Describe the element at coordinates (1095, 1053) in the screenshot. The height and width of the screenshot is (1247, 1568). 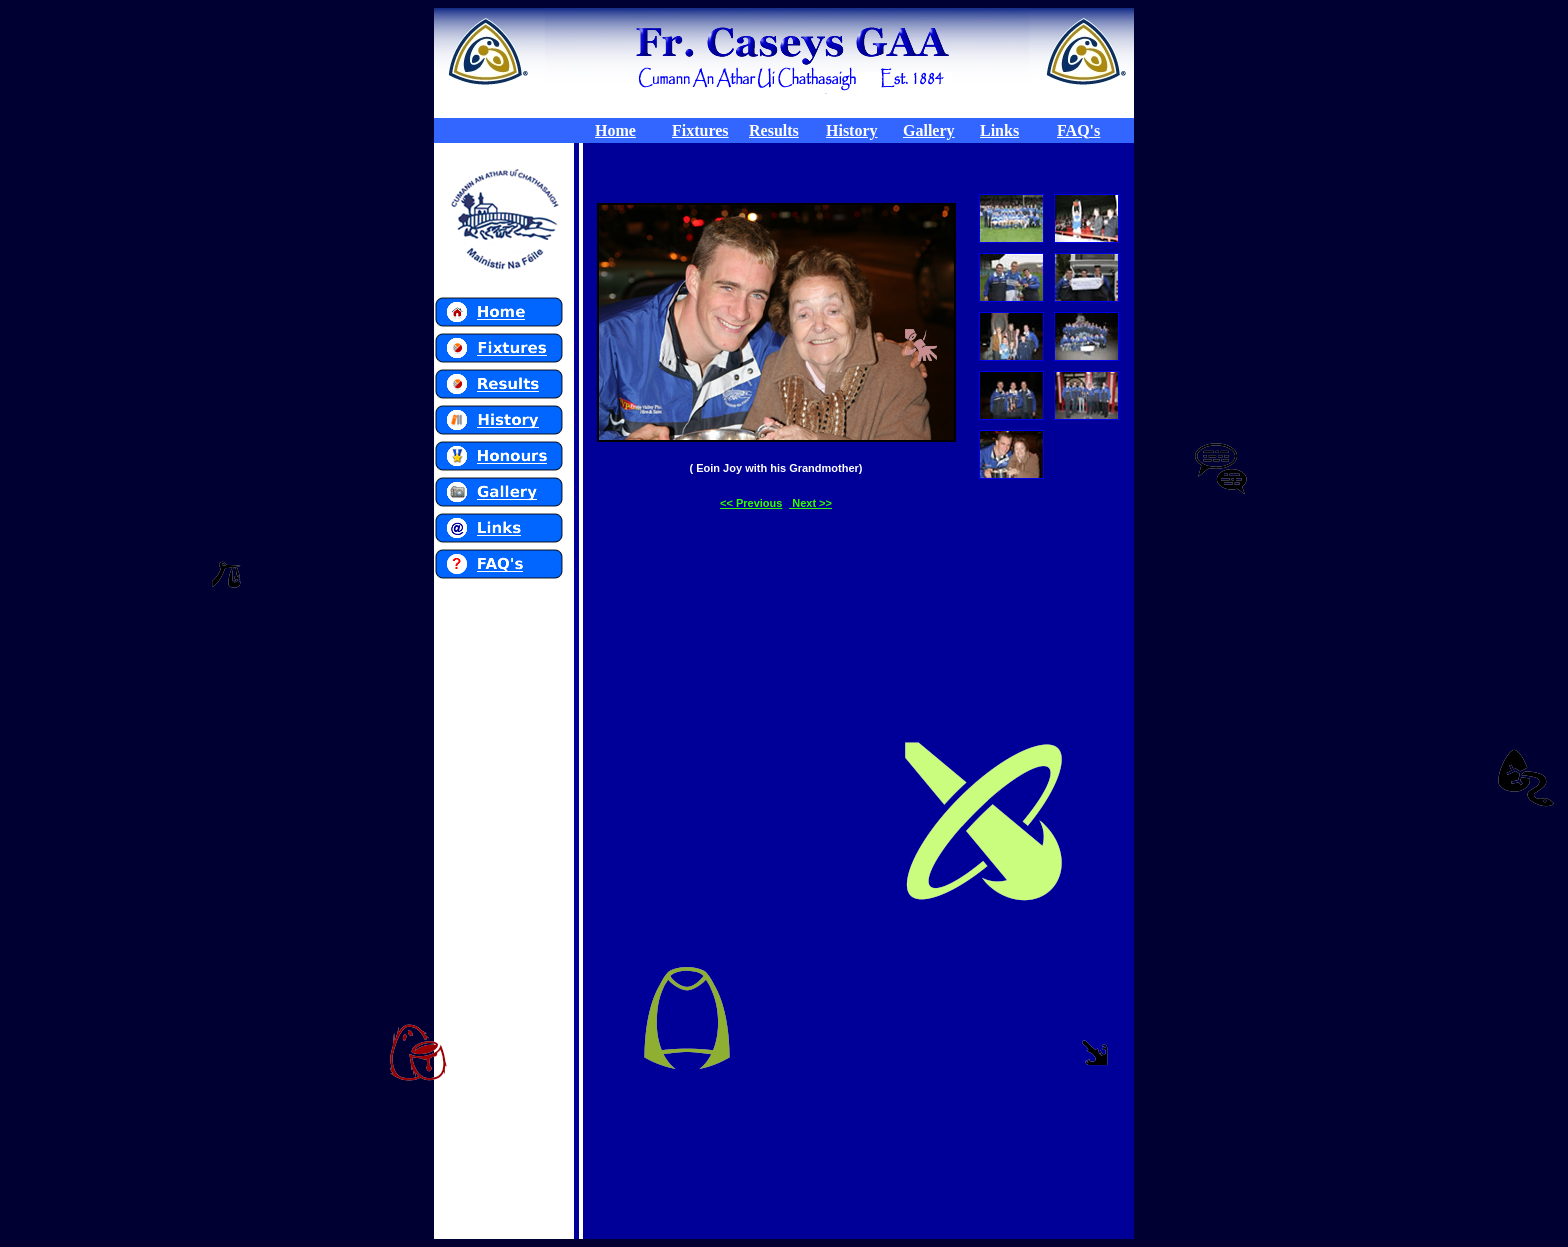
I see `activate dragon breath ability` at that location.